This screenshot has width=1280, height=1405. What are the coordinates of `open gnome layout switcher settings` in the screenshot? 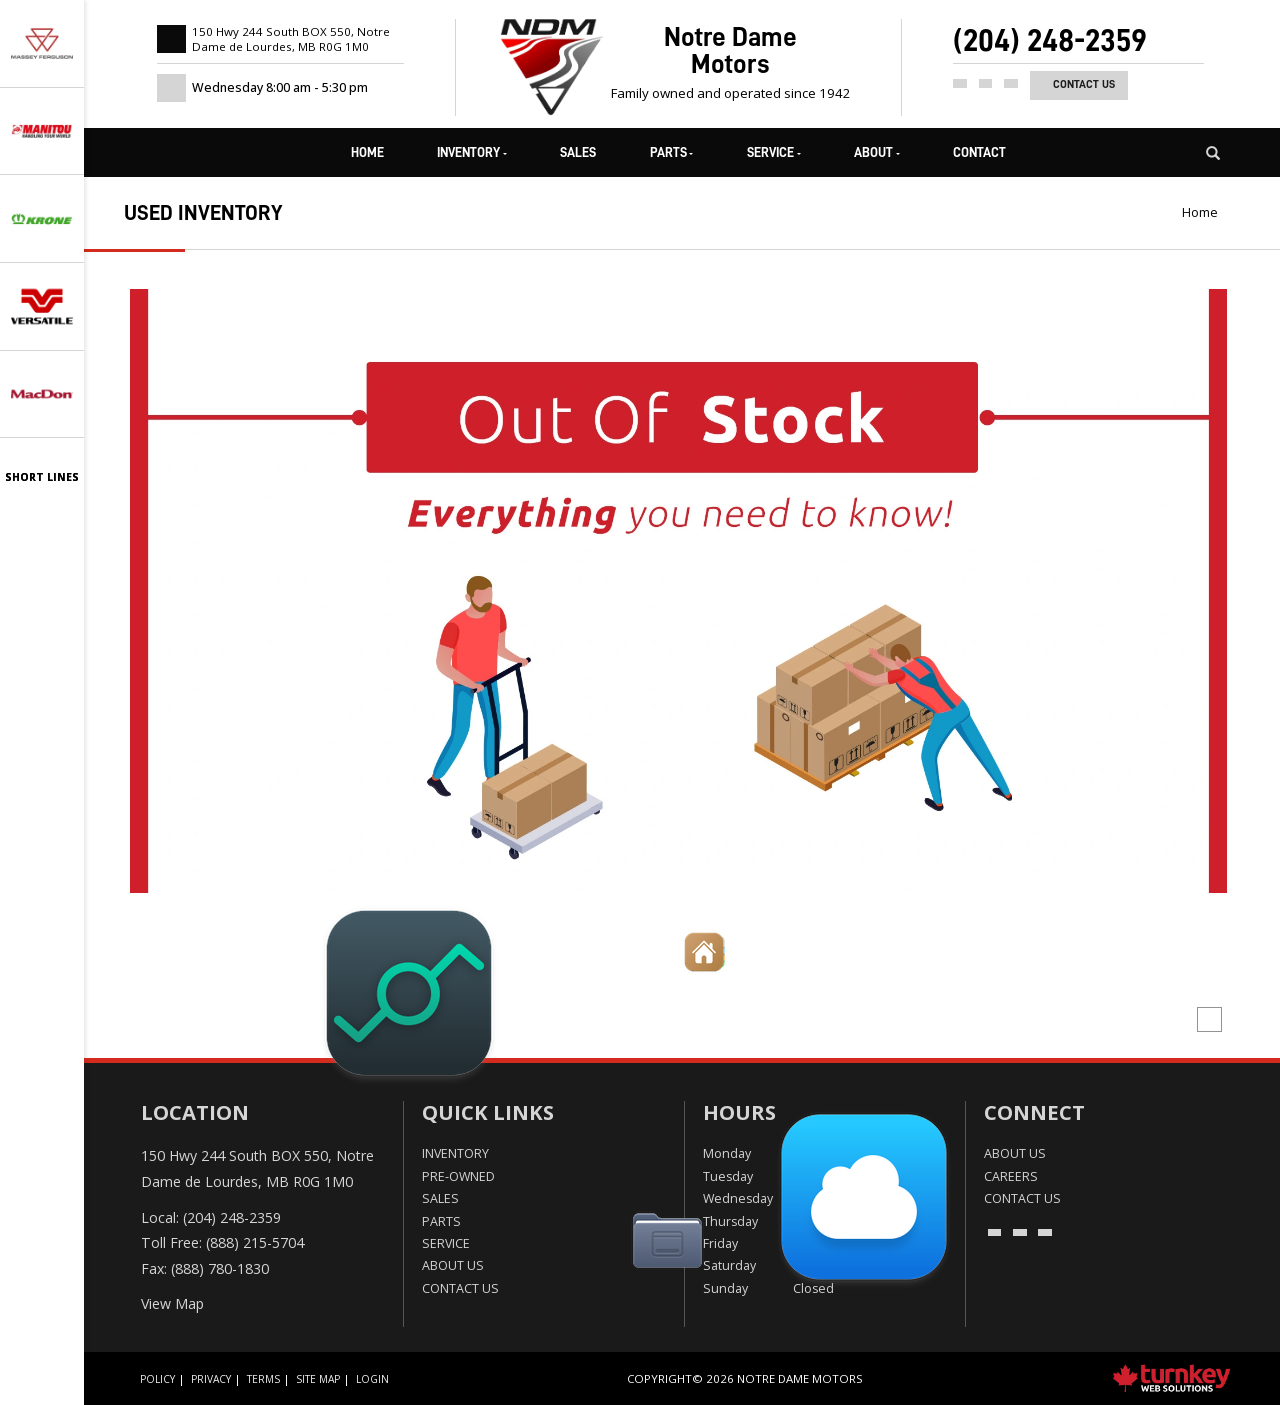 It's located at (409, 993).